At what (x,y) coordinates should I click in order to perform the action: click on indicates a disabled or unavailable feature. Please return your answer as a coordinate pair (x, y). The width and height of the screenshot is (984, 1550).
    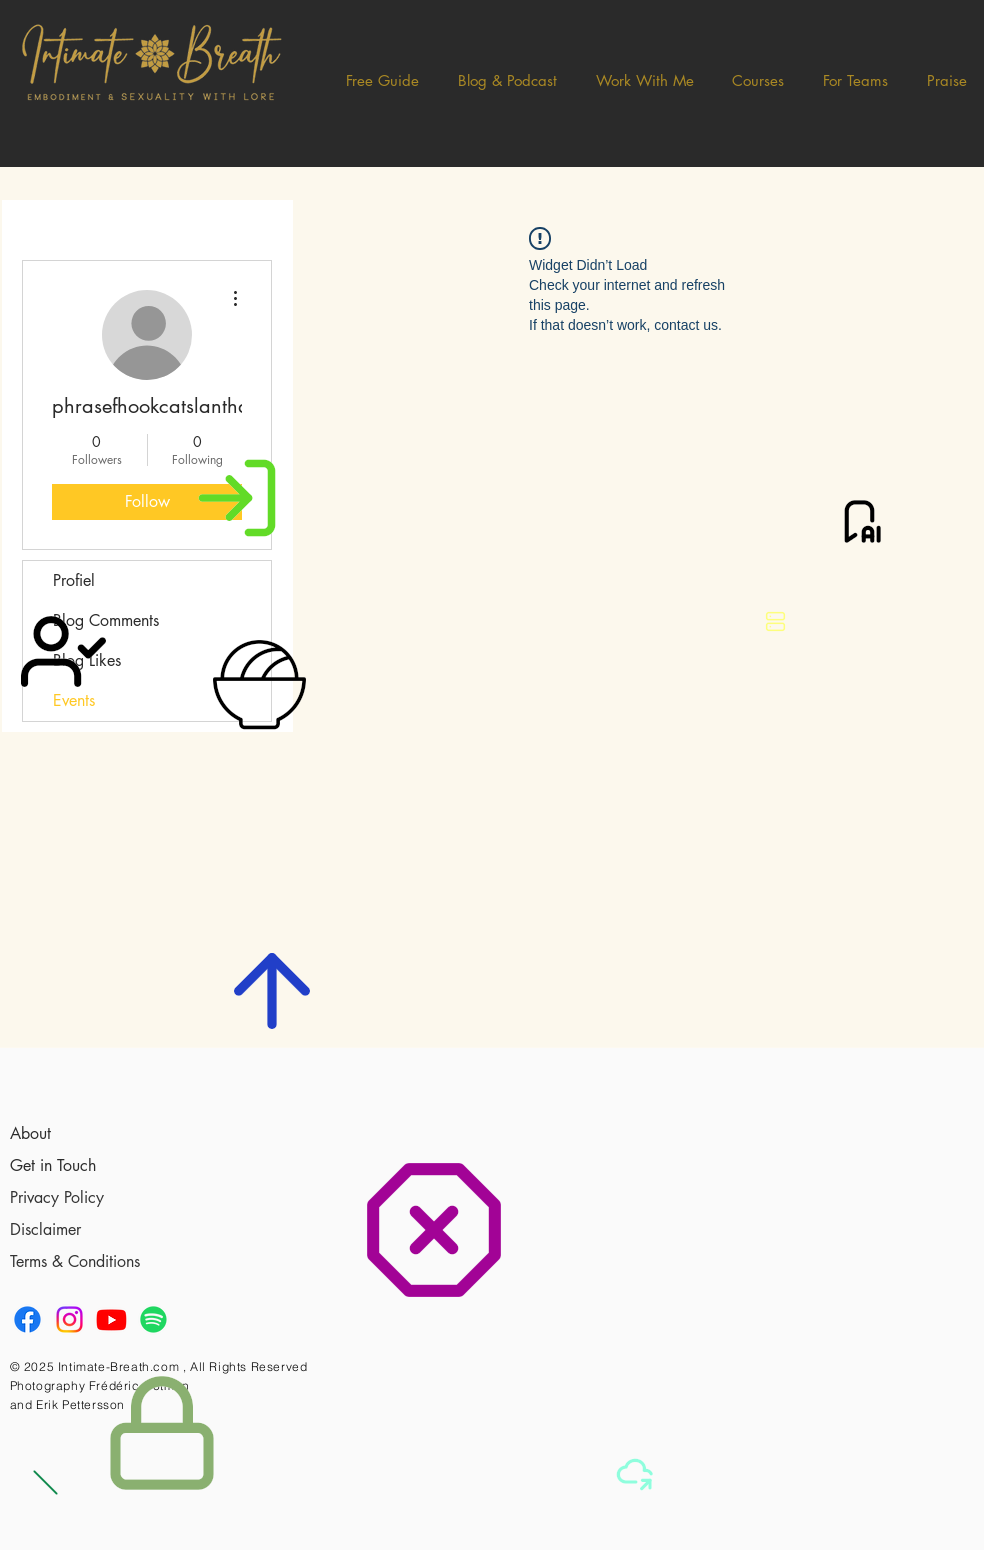
    Looking at the image, I should click on (45, 1482).